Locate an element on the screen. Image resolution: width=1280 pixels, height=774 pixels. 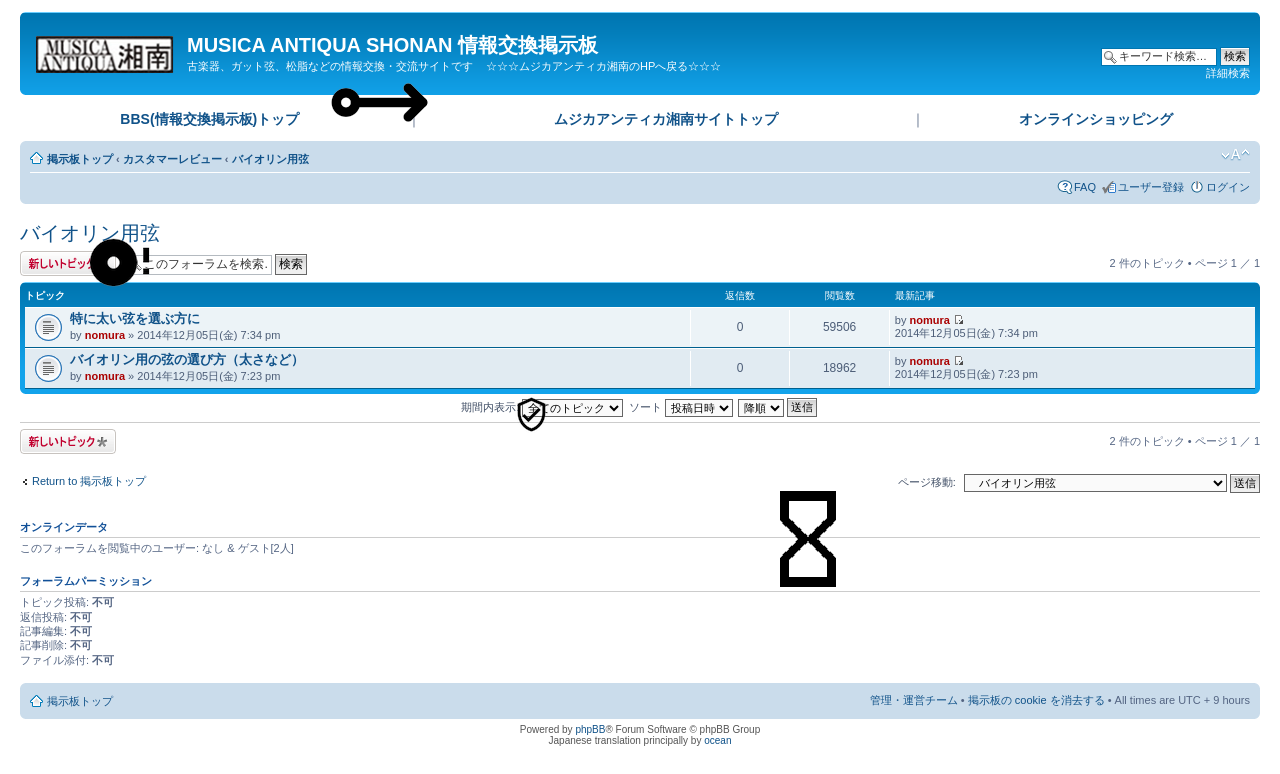
indicates storage disc is full is located at coordinates (119, 262).